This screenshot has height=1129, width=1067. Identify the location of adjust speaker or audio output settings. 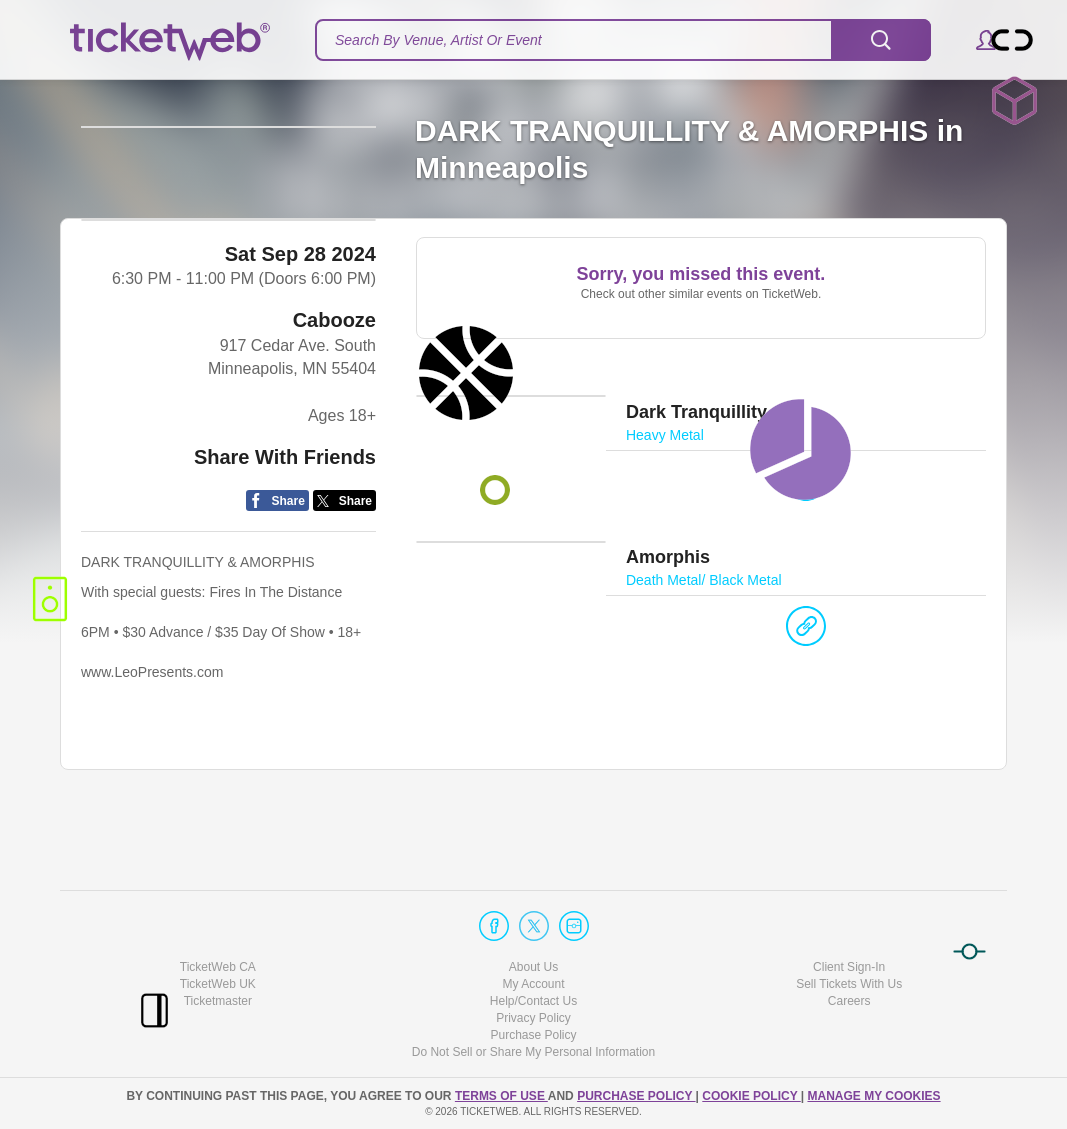
(50, 599).